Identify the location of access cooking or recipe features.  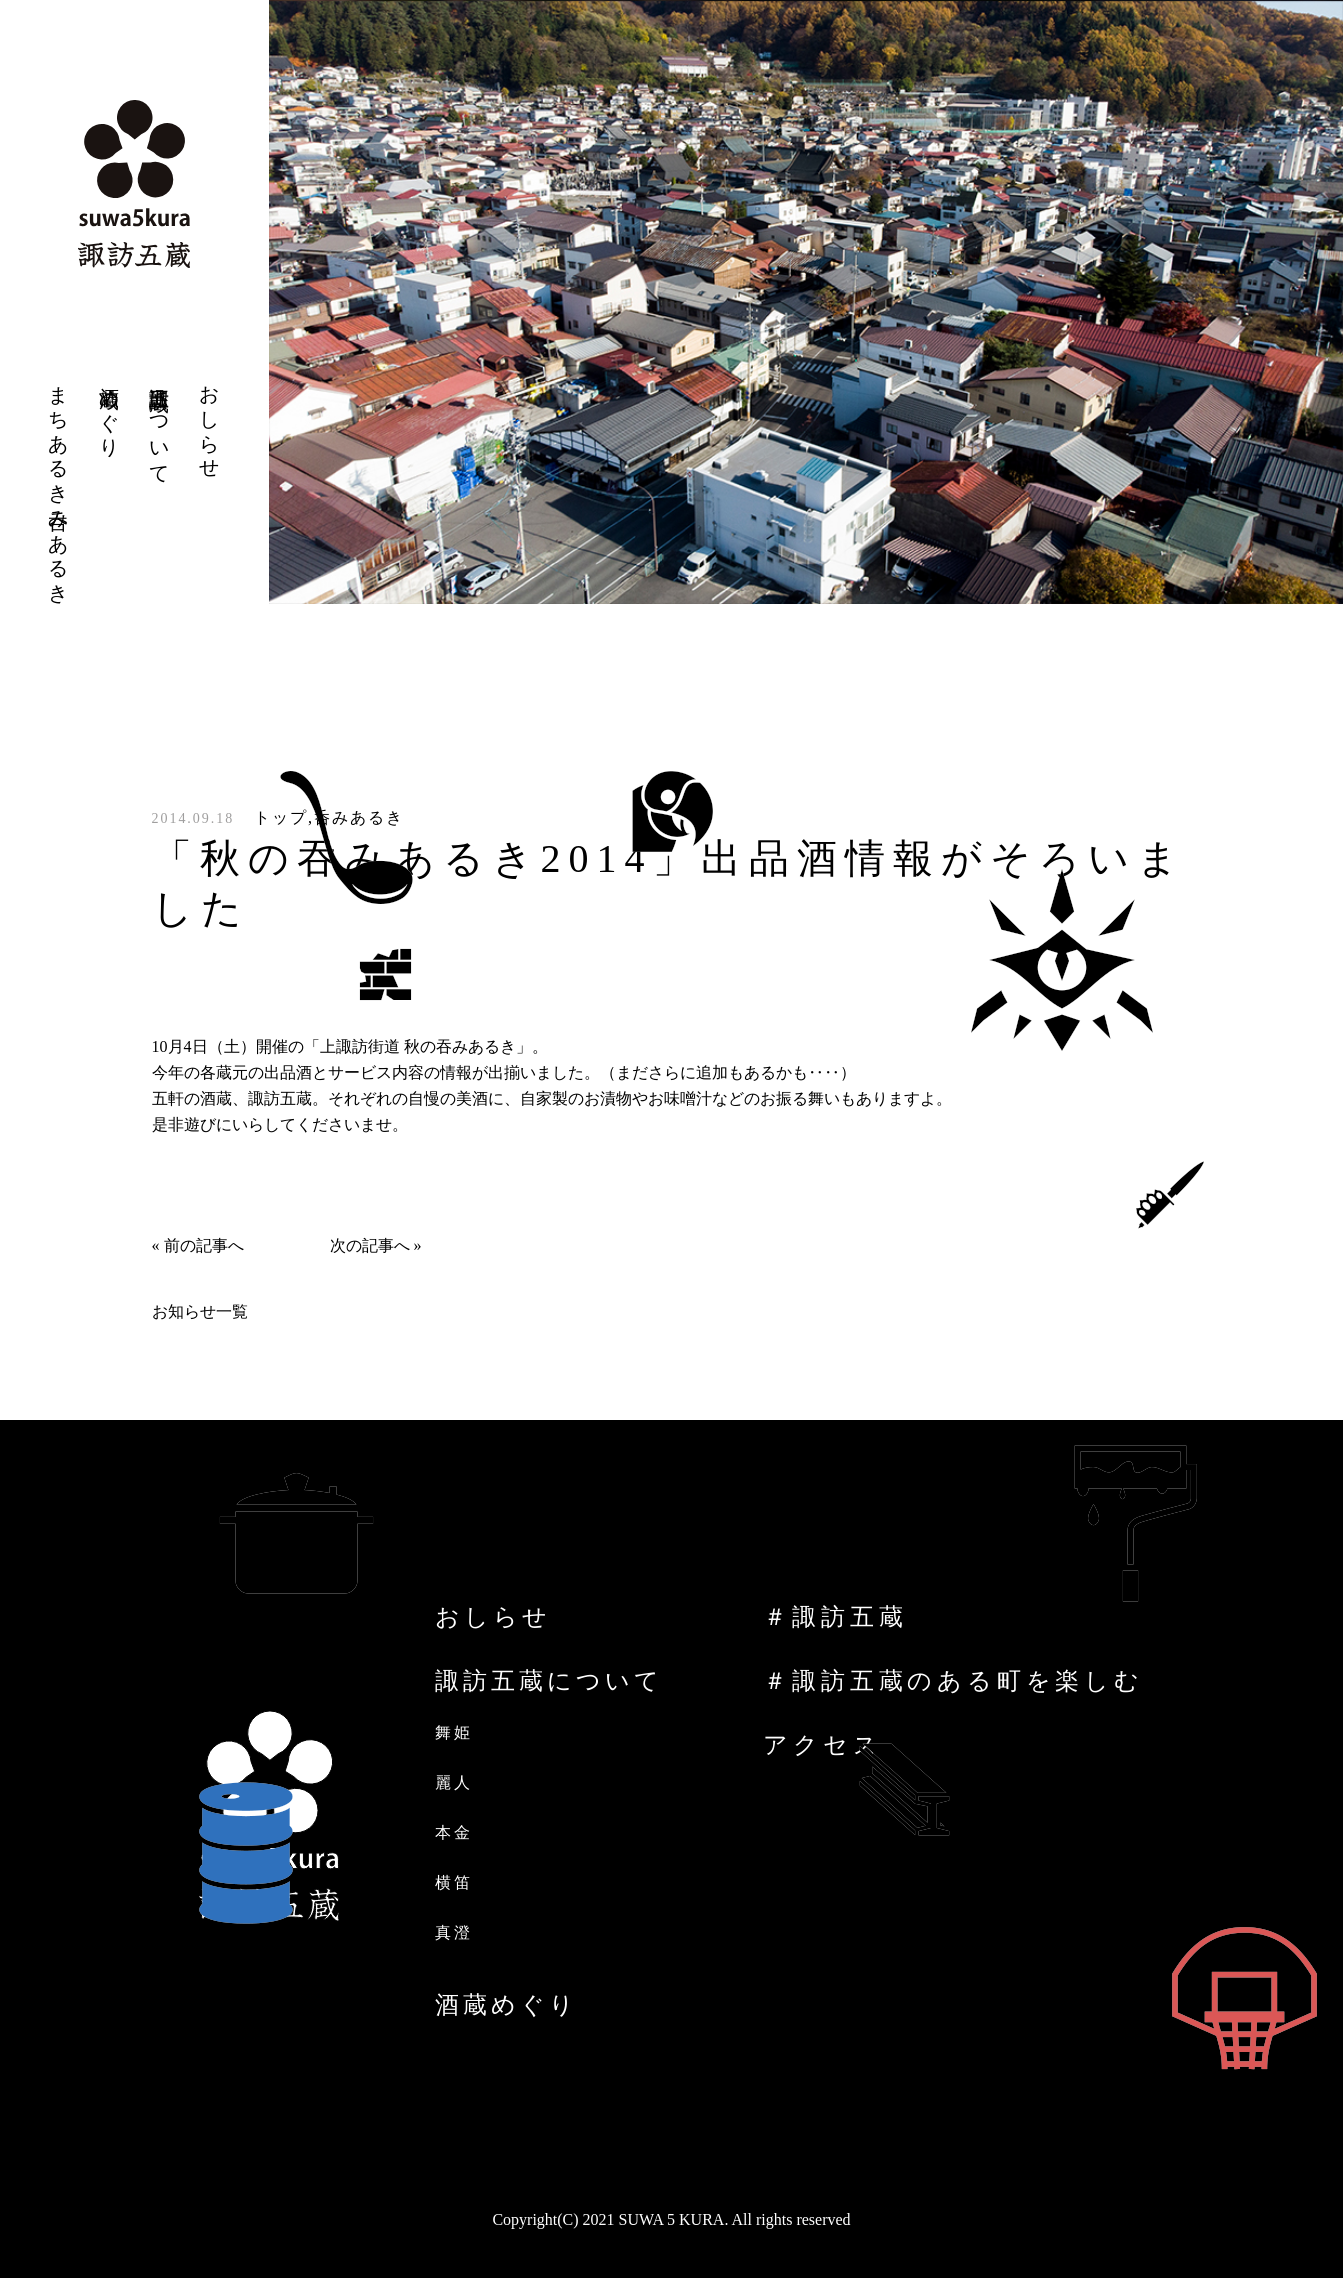
(296, 1532).